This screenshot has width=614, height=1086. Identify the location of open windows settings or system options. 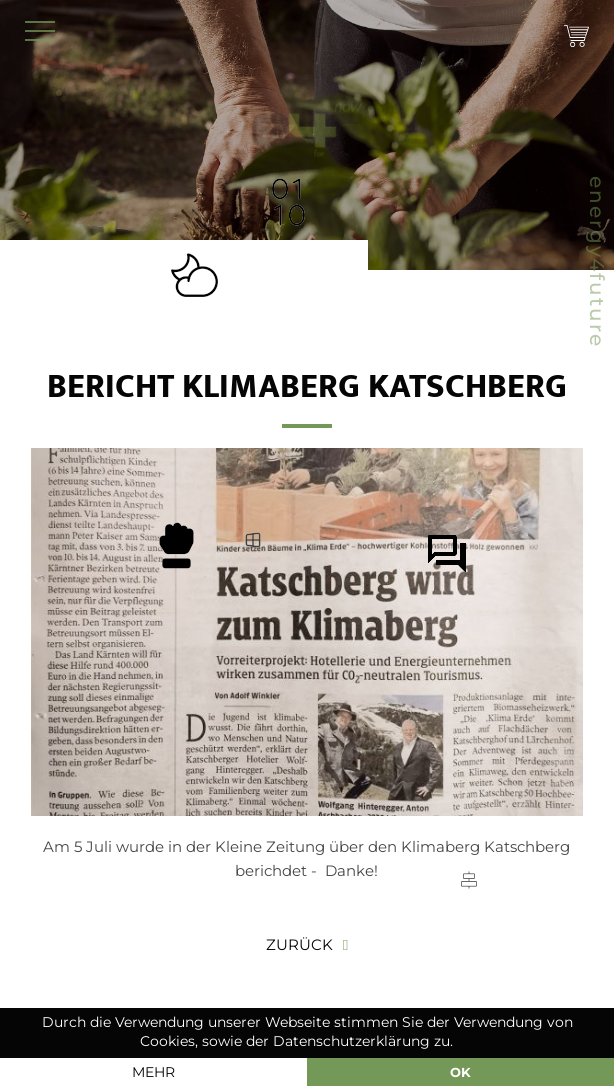
(253, 540).